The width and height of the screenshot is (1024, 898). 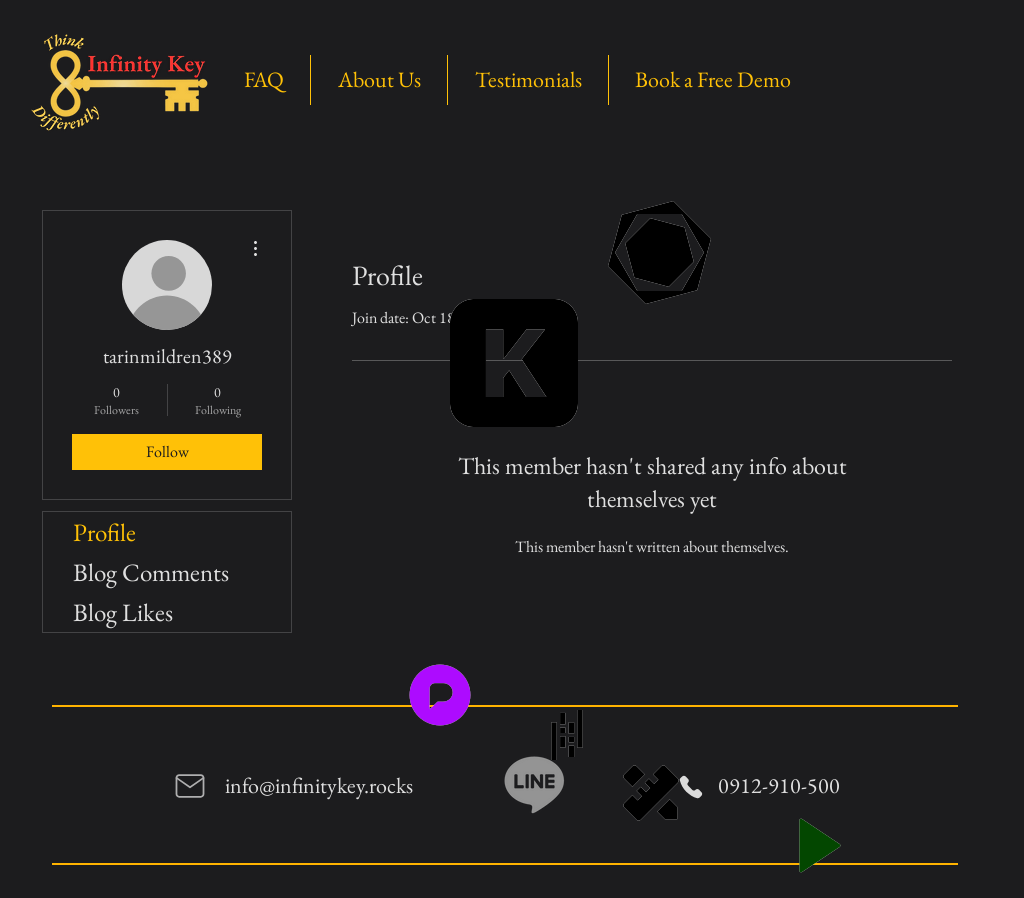 What do you see at coordinates (659, 252) in the screenshot?
I see `open graphite application` at bounding box center [659, 252].